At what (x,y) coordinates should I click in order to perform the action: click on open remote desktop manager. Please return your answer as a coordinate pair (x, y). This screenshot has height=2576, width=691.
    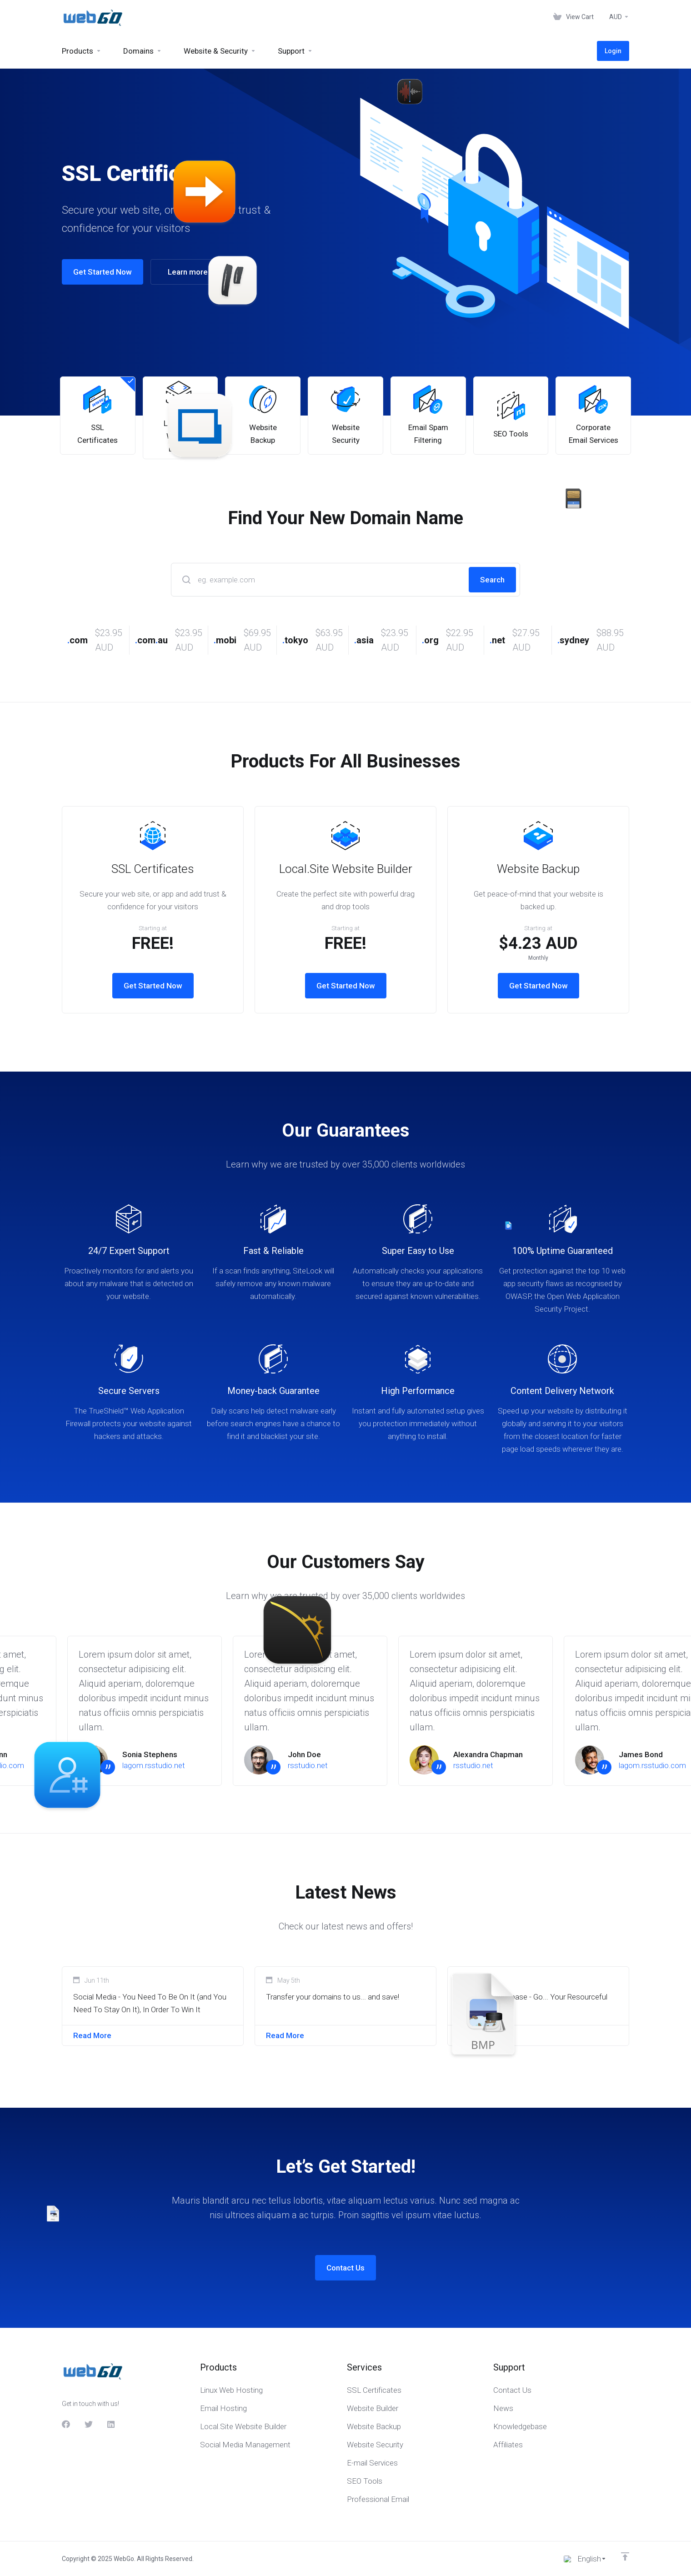
    Looking at the image, I should click on (200, 425).